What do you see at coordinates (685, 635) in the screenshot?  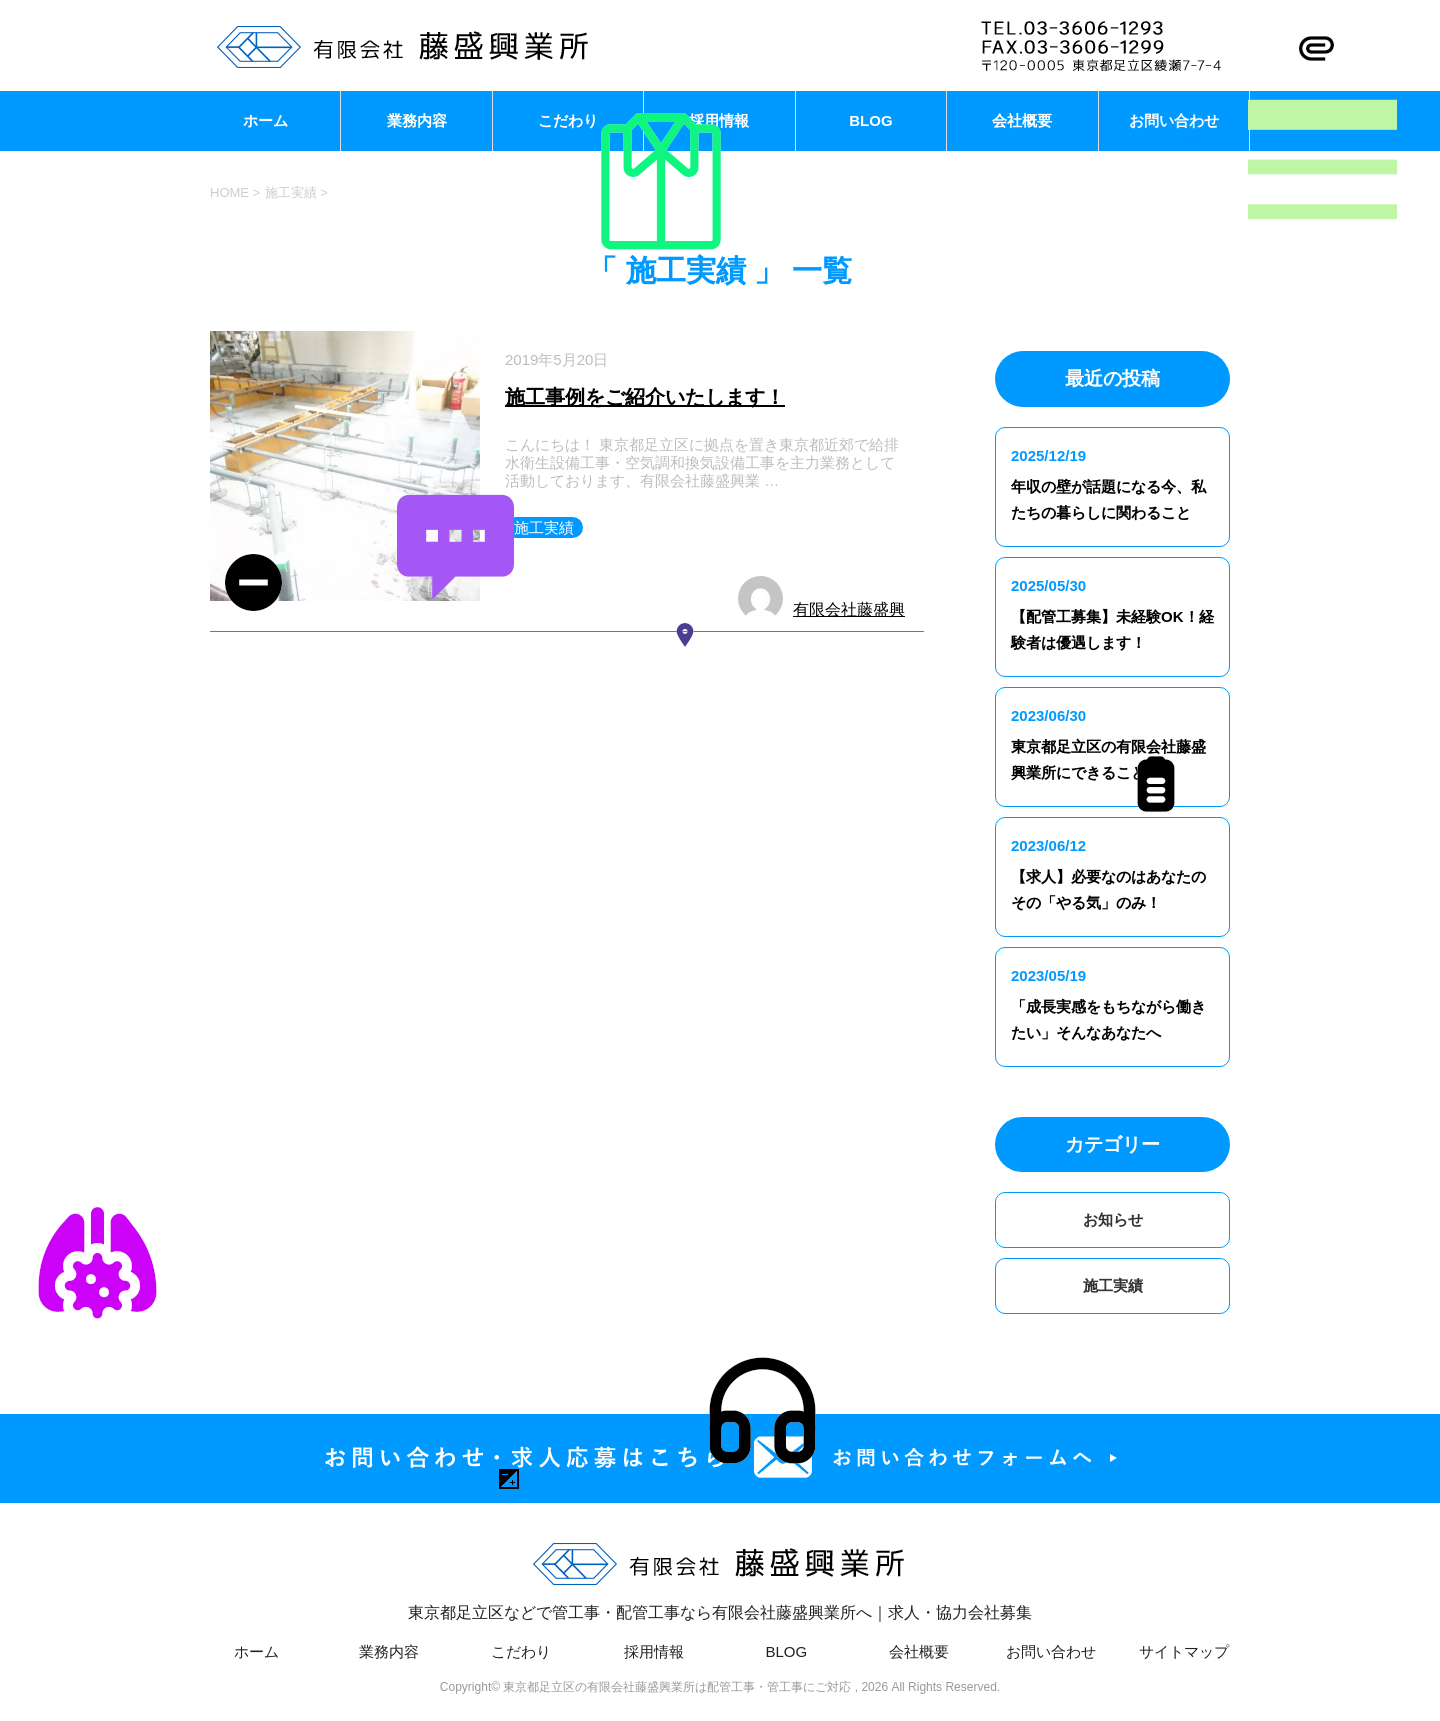 I see `view current location on map` at bounding box center [685, 635].